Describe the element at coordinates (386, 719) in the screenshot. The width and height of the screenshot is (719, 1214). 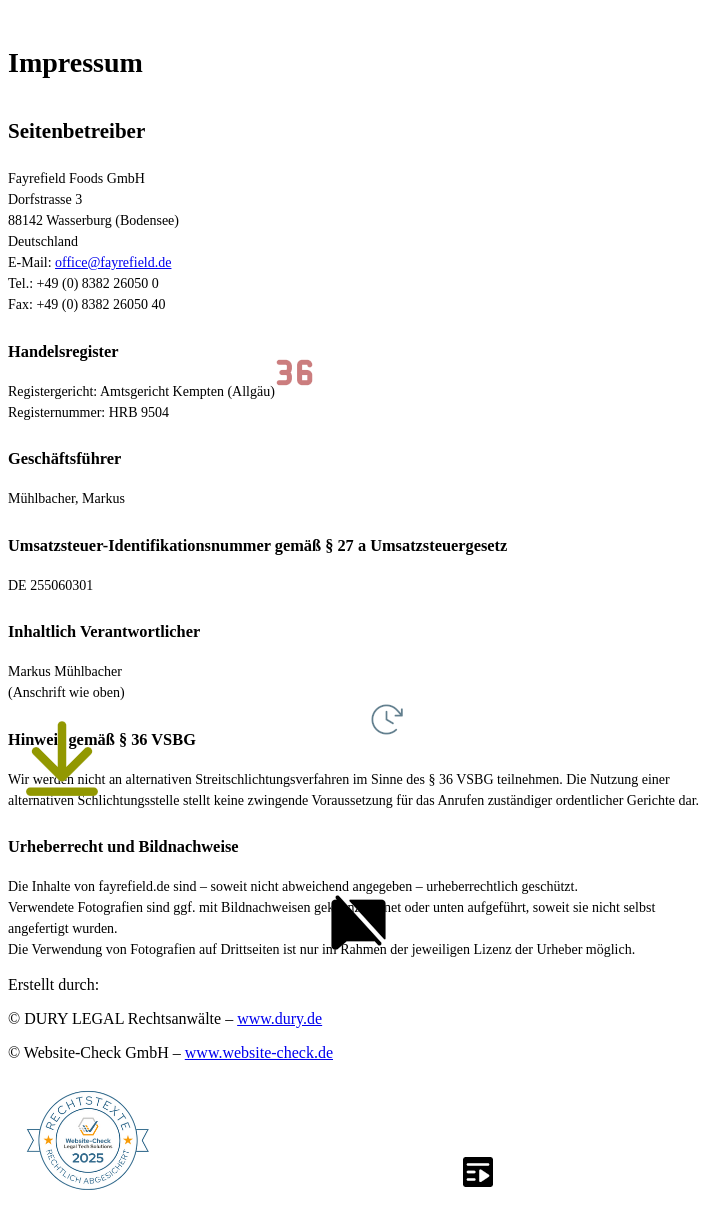
I see `restore to a previous version` at that location.